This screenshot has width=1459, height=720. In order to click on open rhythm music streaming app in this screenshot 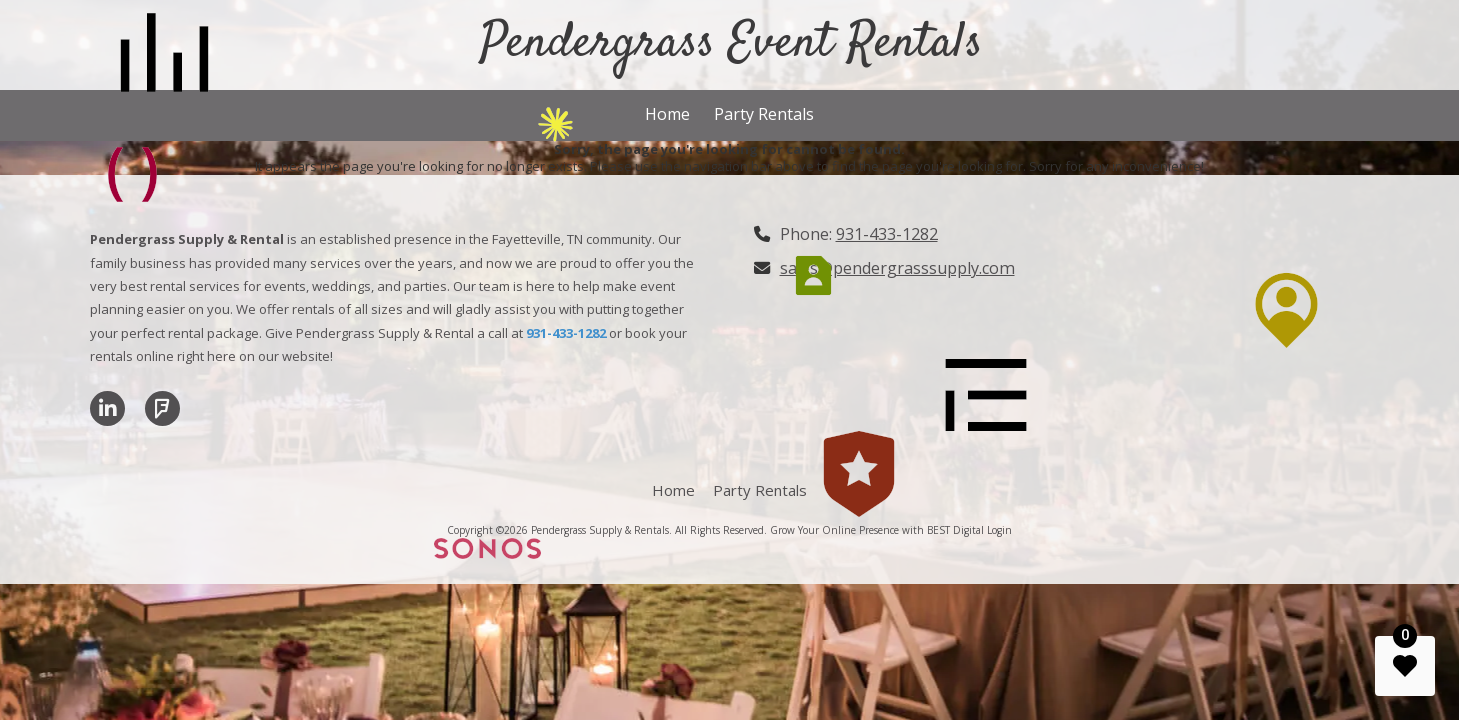, I will do `click(164, 52)`.